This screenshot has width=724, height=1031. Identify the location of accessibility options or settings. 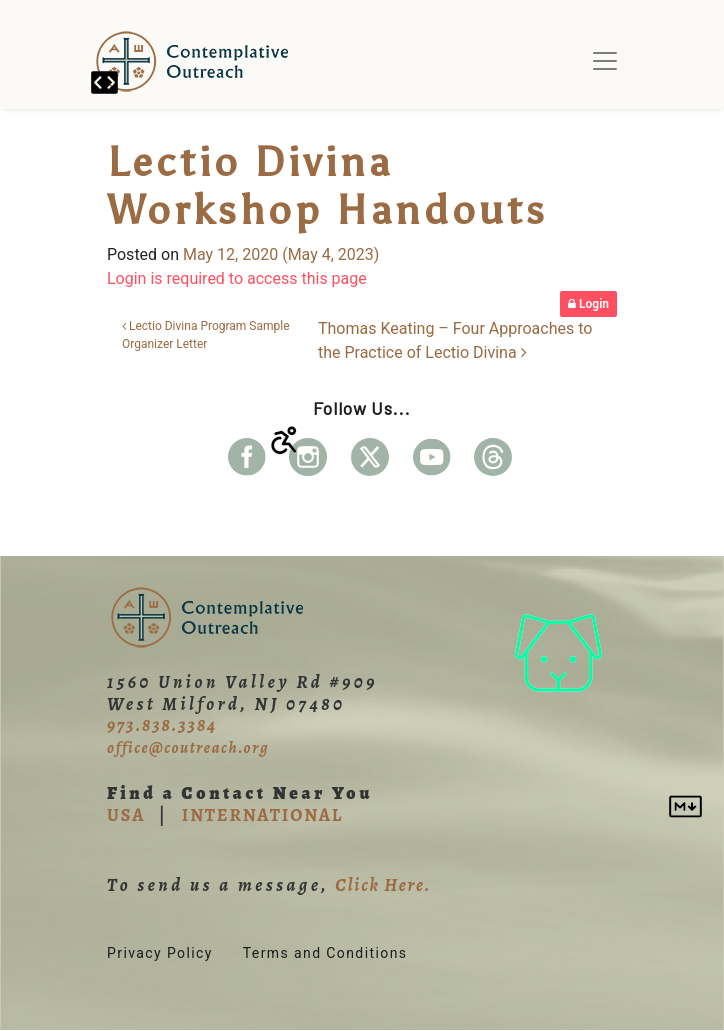
(284, 439).